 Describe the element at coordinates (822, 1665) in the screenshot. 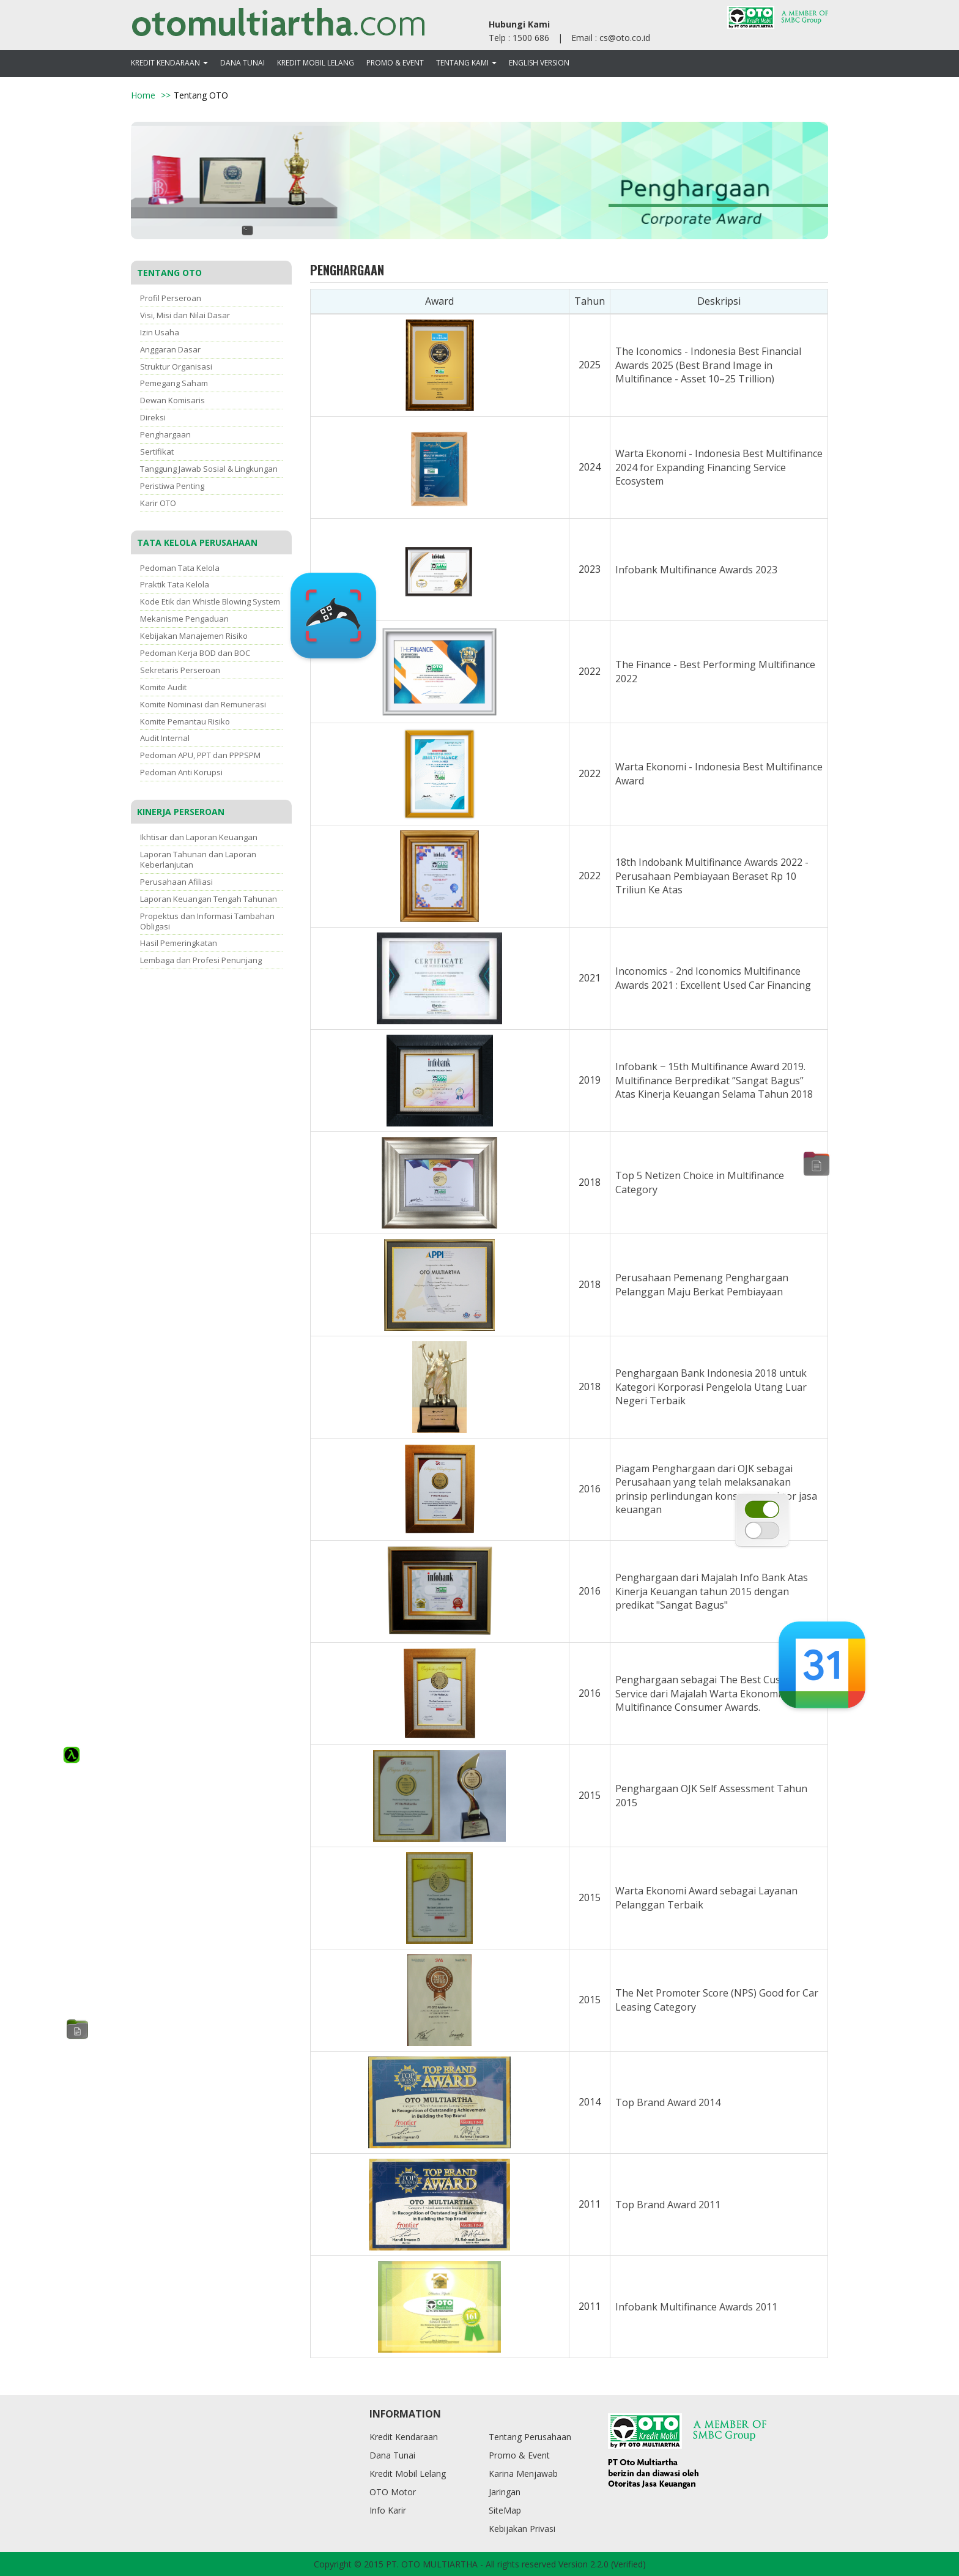

I see `open Google Calendar app` at that location.